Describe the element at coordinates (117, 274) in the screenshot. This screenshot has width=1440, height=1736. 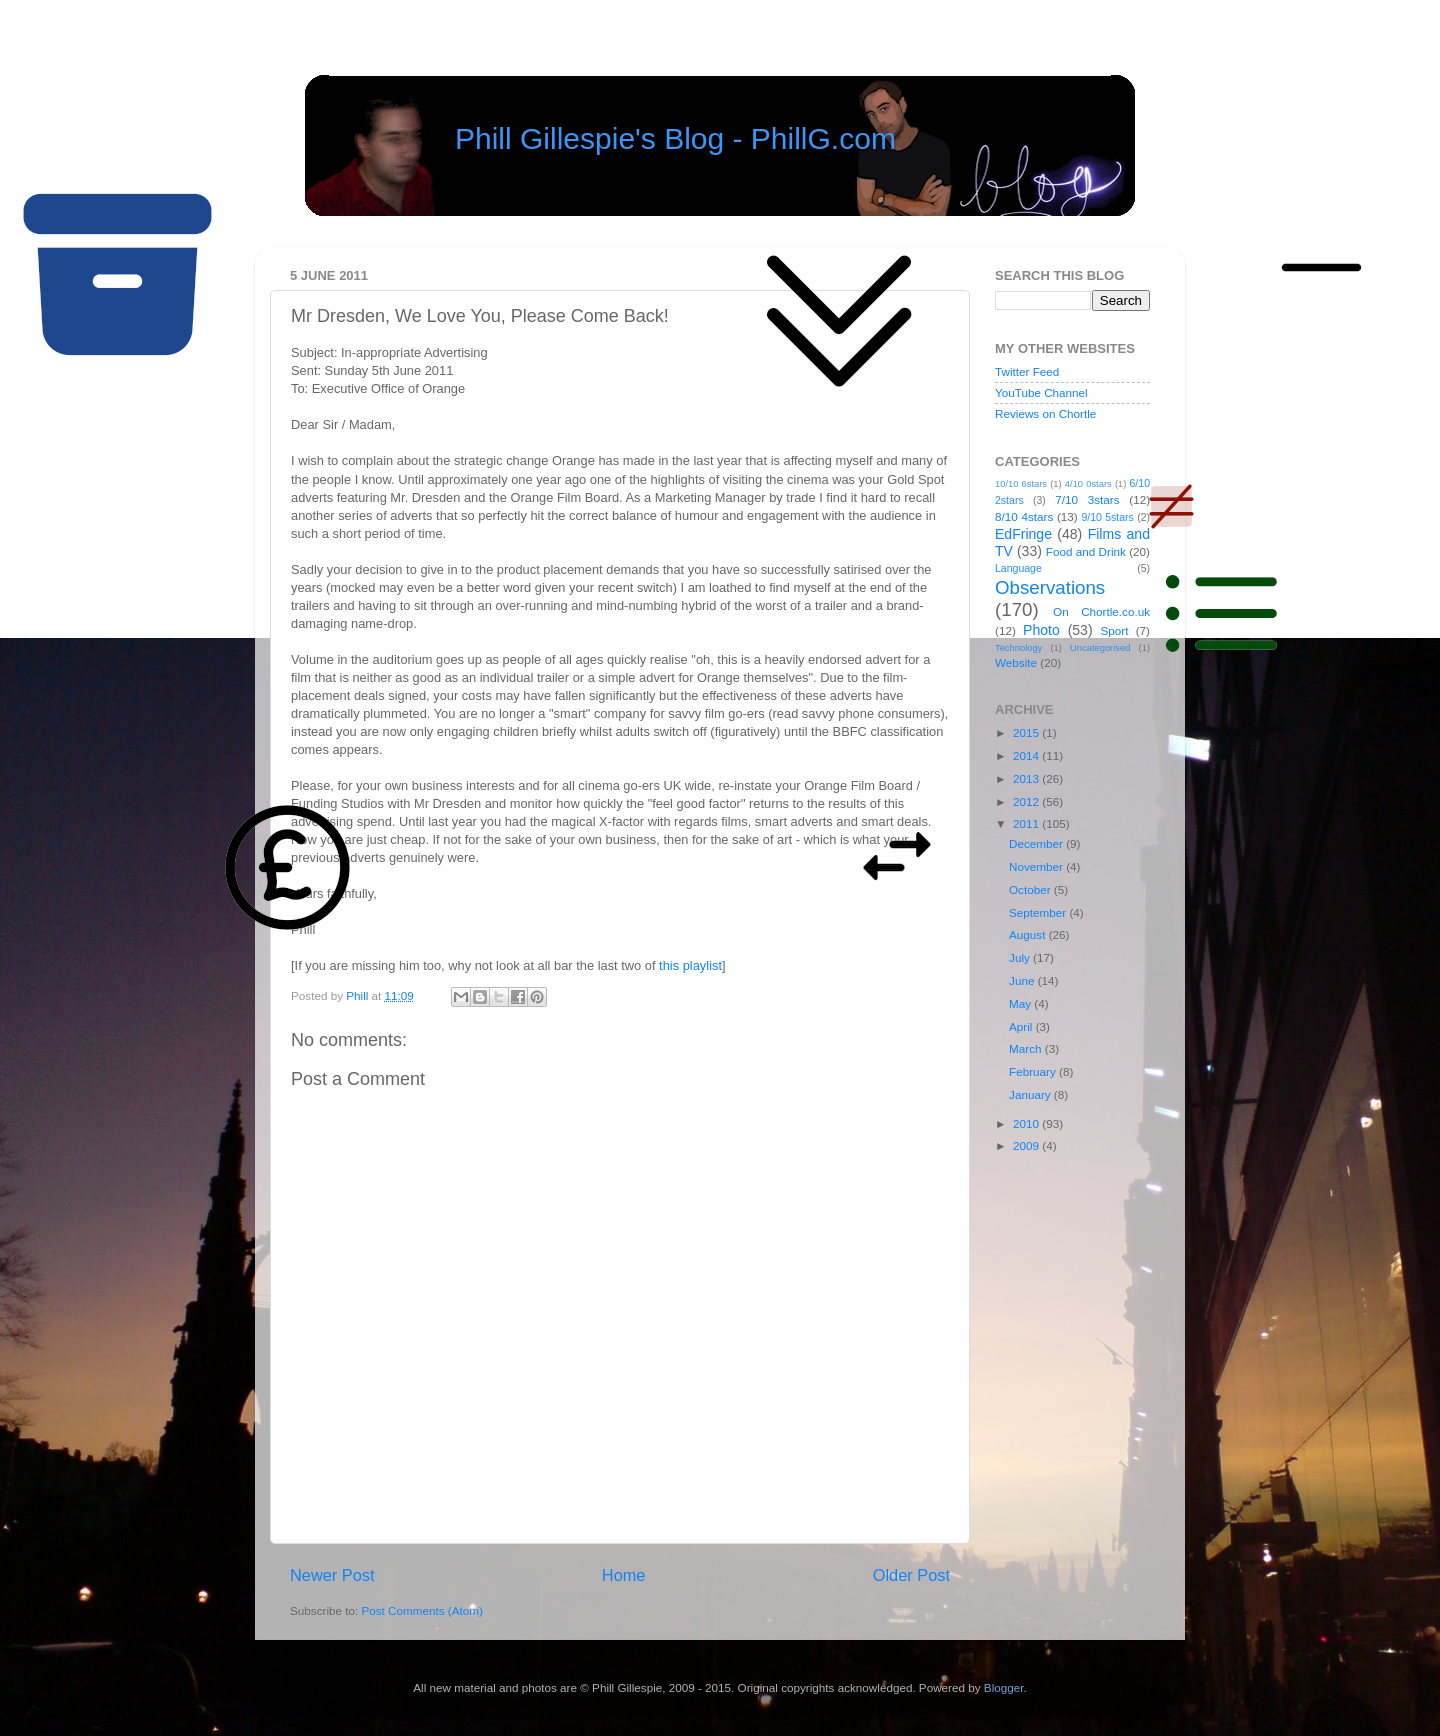
I see `archive selected items` at that location.